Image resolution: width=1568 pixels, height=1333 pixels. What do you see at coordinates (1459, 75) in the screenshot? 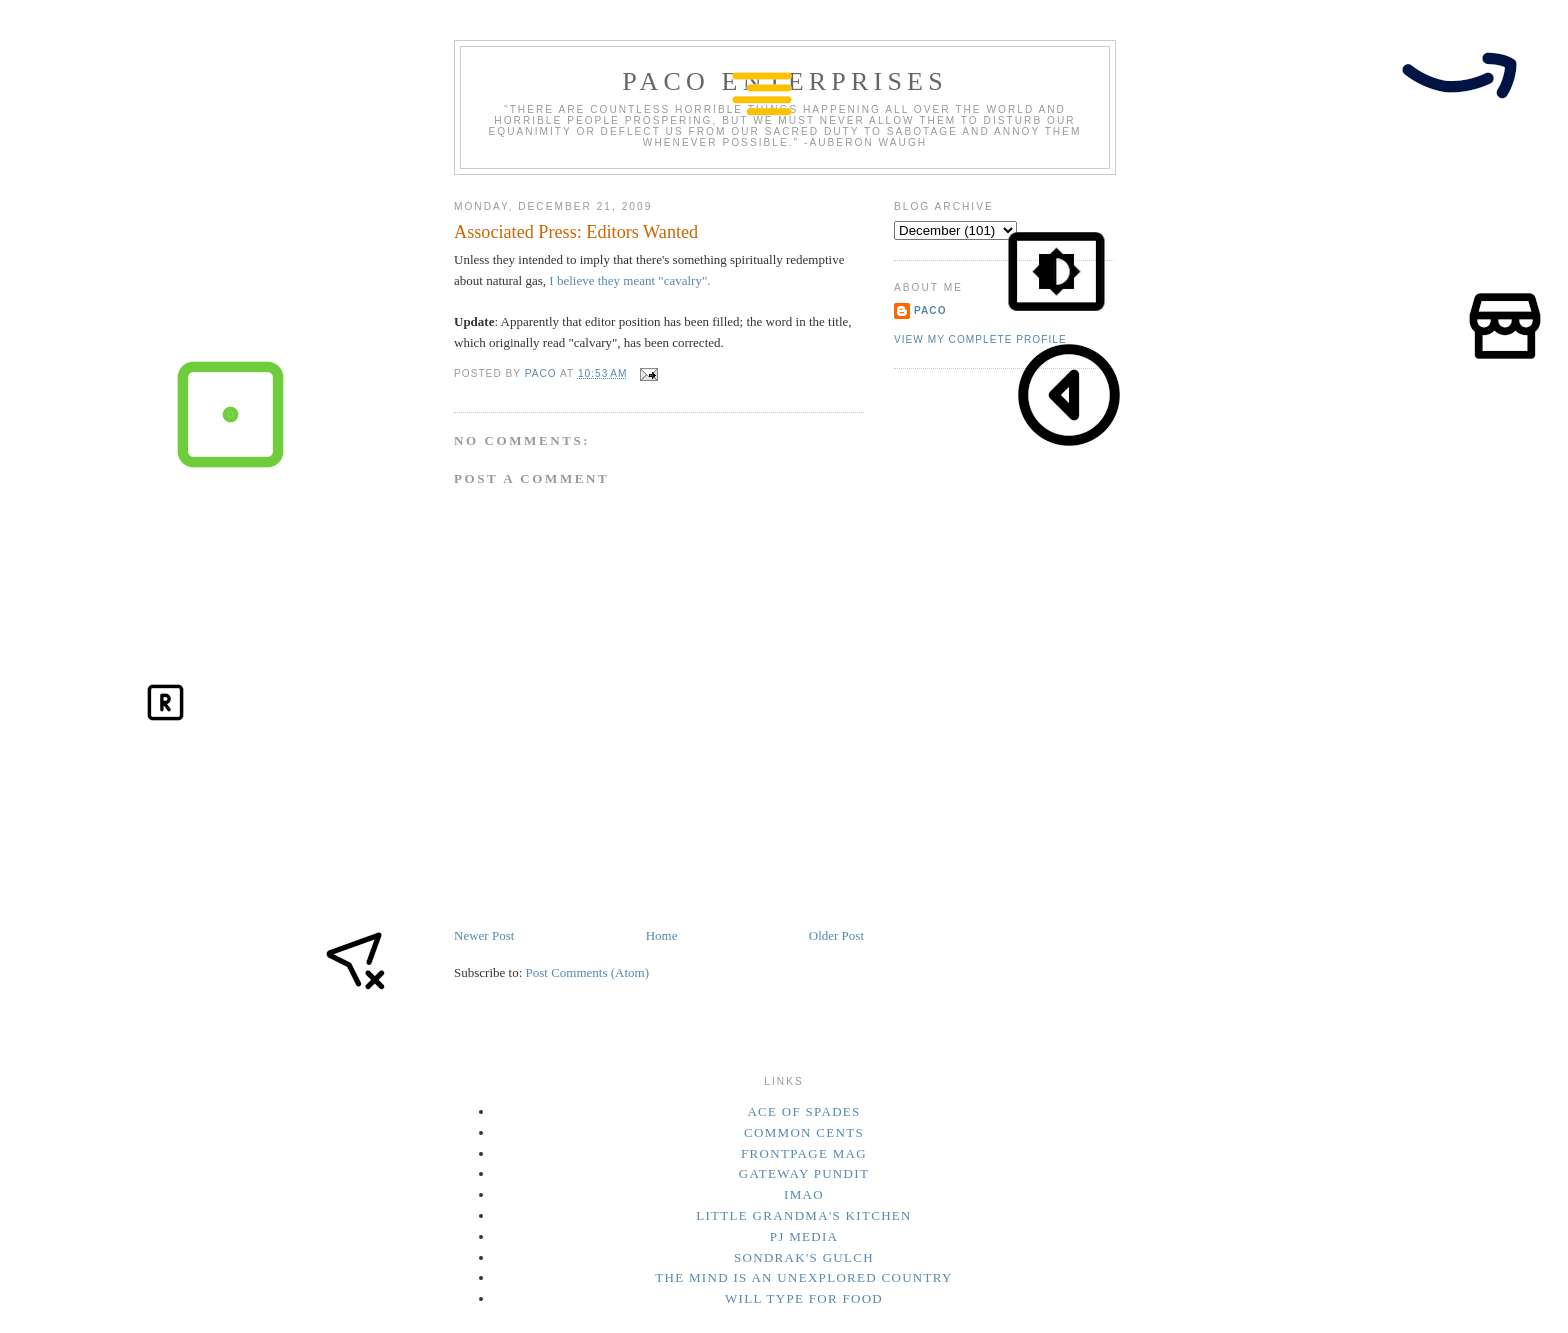
I see `visit amazon website or app` at bounding box center [1459, 75].